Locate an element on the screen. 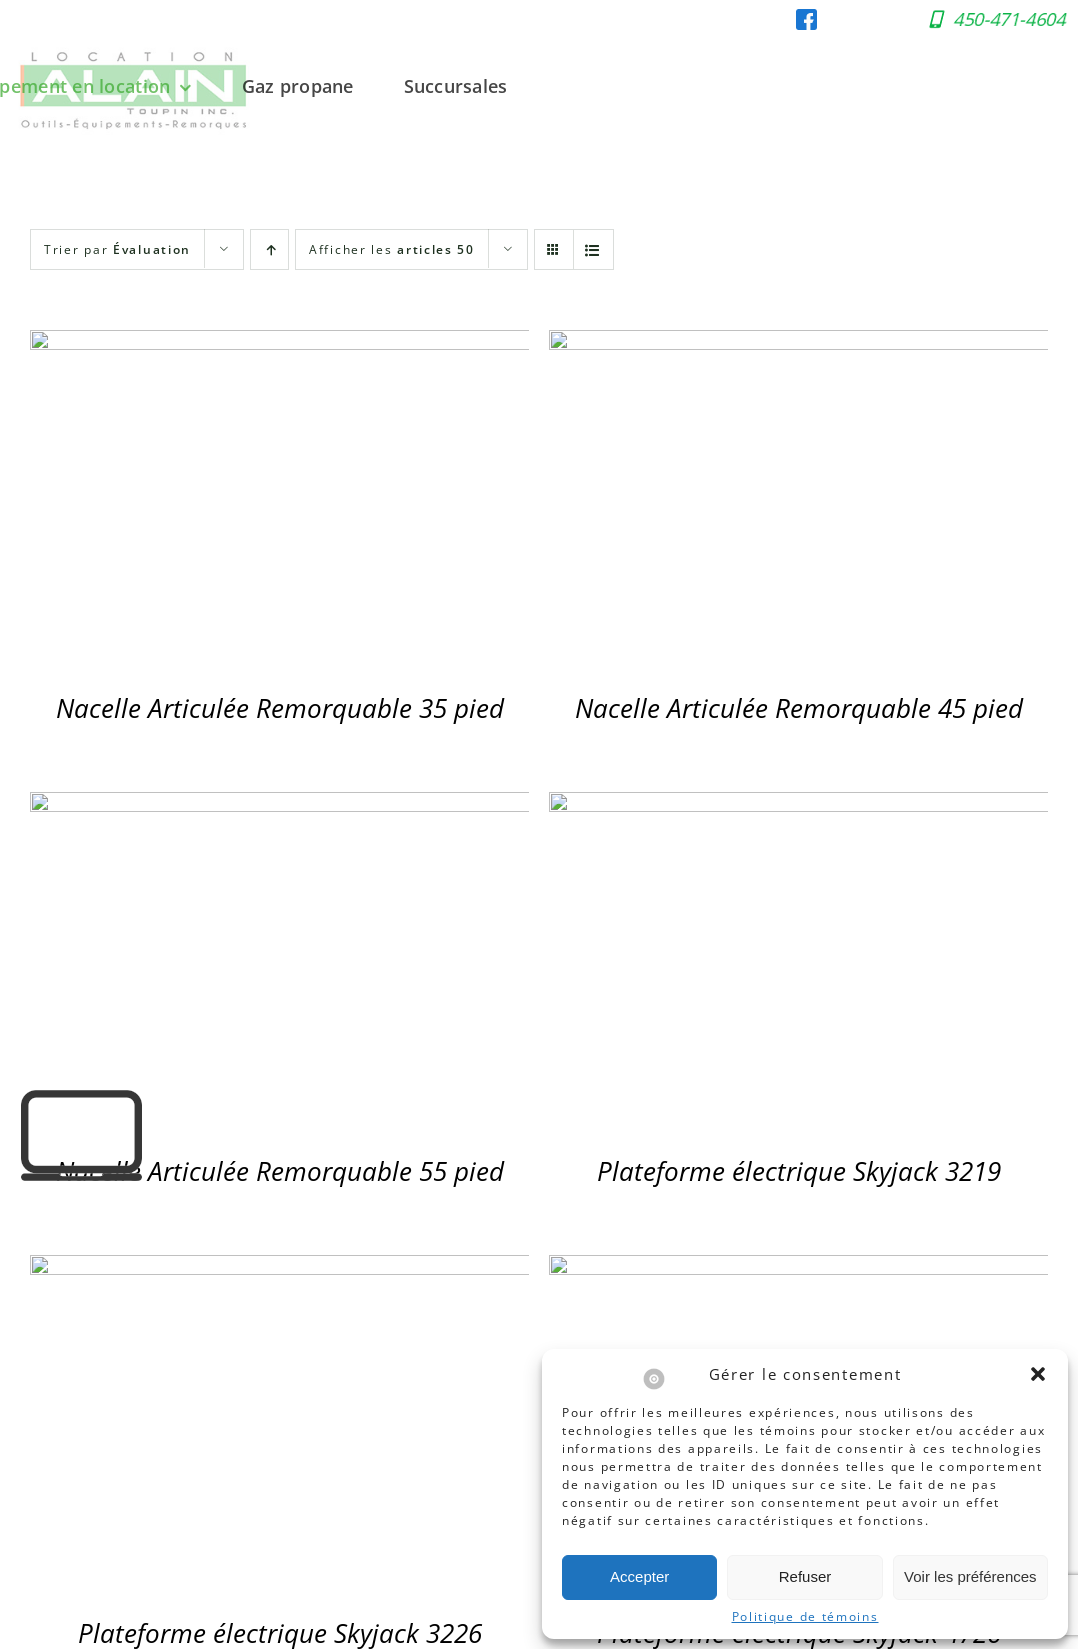 This screenshot has width=1078, height=1649. indicates laptop or portable computer device is located at coordinates (81, 1135).